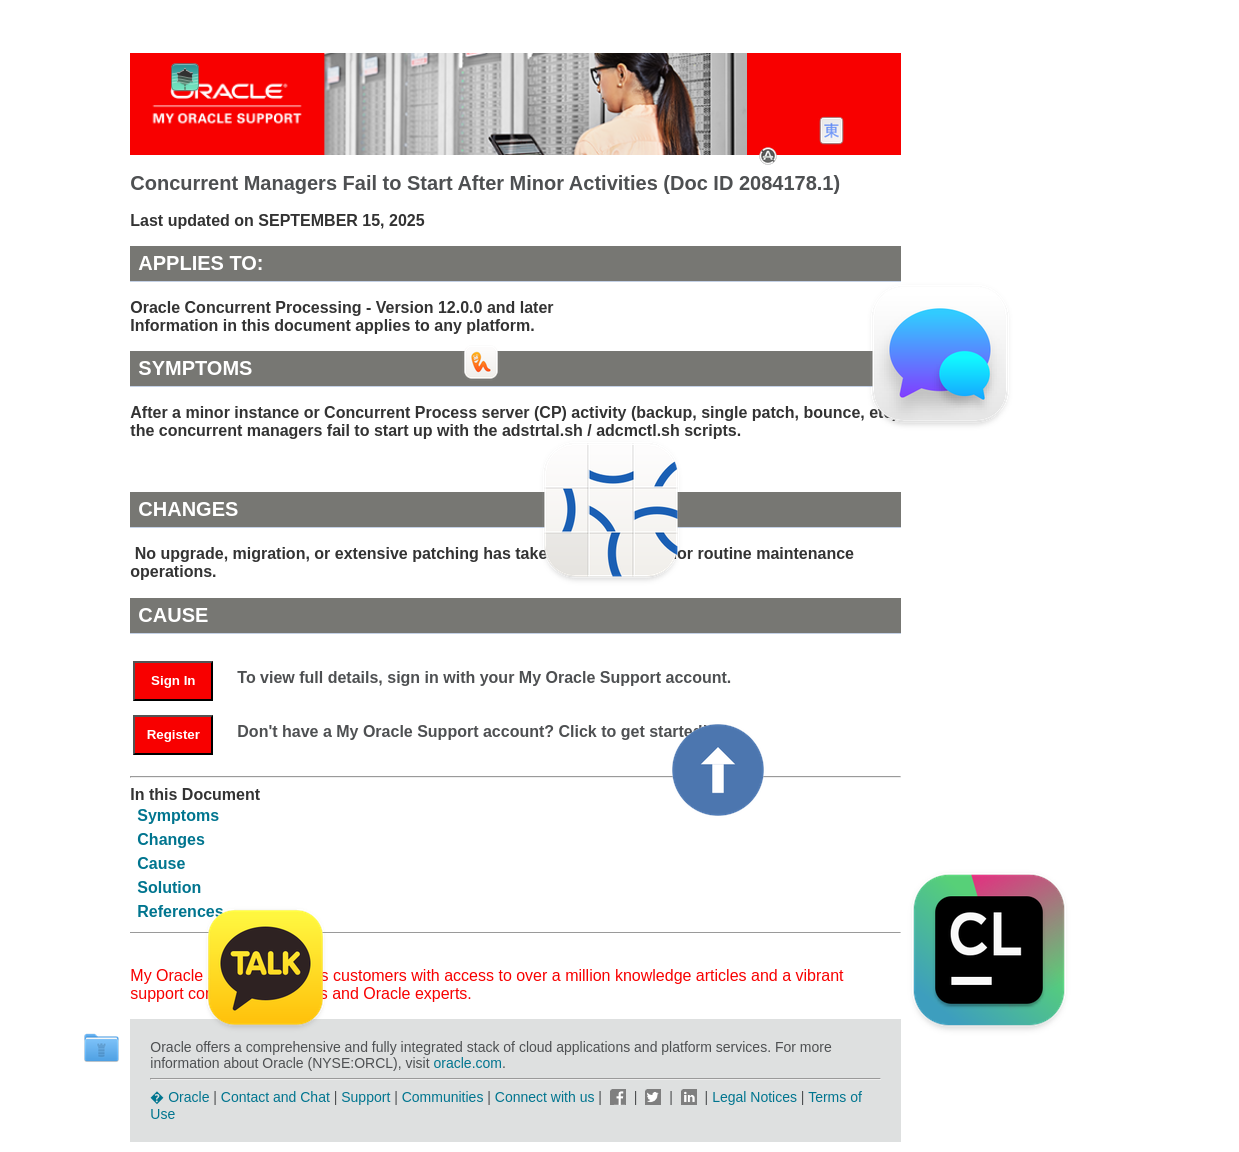 This screenshot has height=1152, width=1239. Describe the element at coordinates (989, 950) in the screenshot. I see `open CLion IDE application` at that location.